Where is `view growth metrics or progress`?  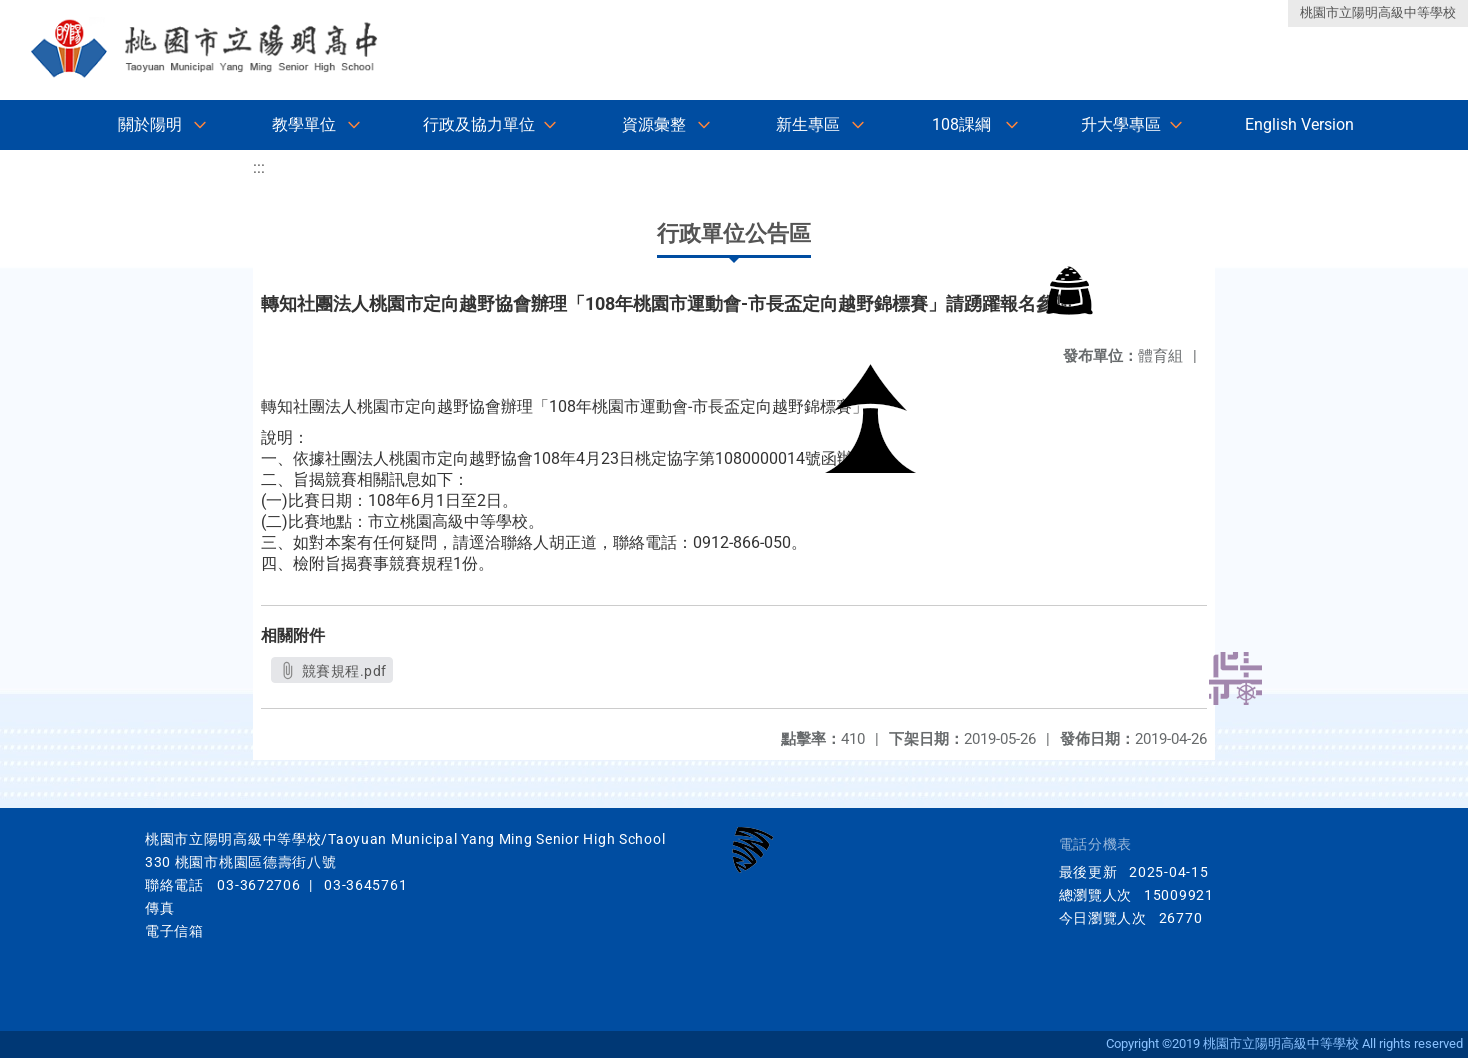 view growth metrics or progress is located at coordinates (870, 417).